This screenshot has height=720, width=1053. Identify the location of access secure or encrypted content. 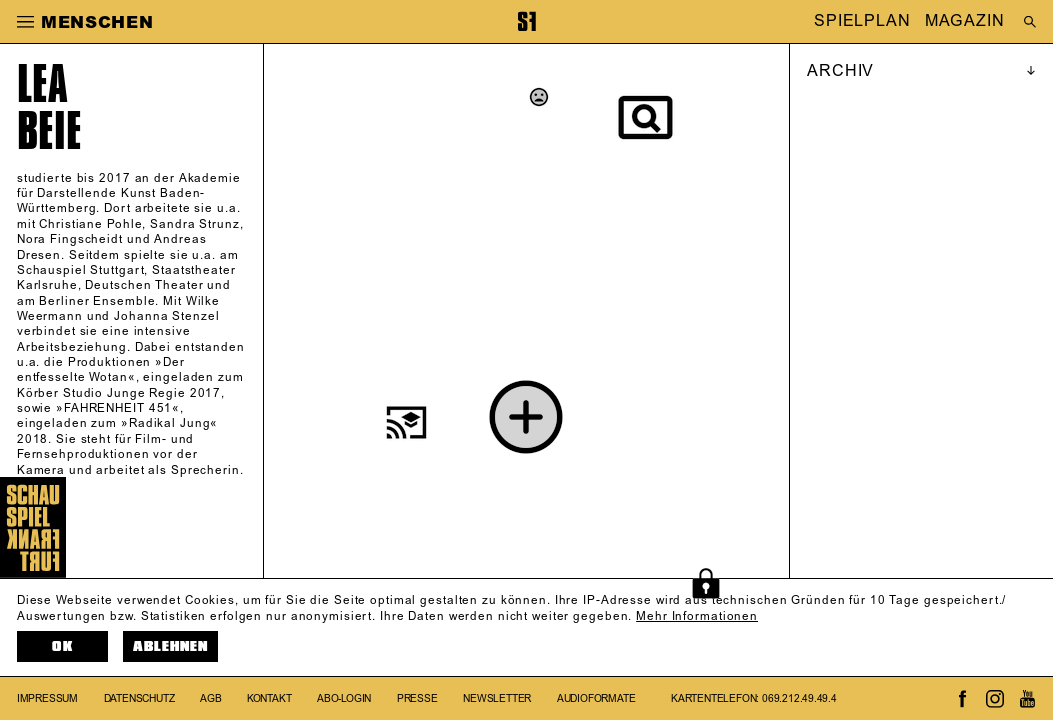
(706, 585).